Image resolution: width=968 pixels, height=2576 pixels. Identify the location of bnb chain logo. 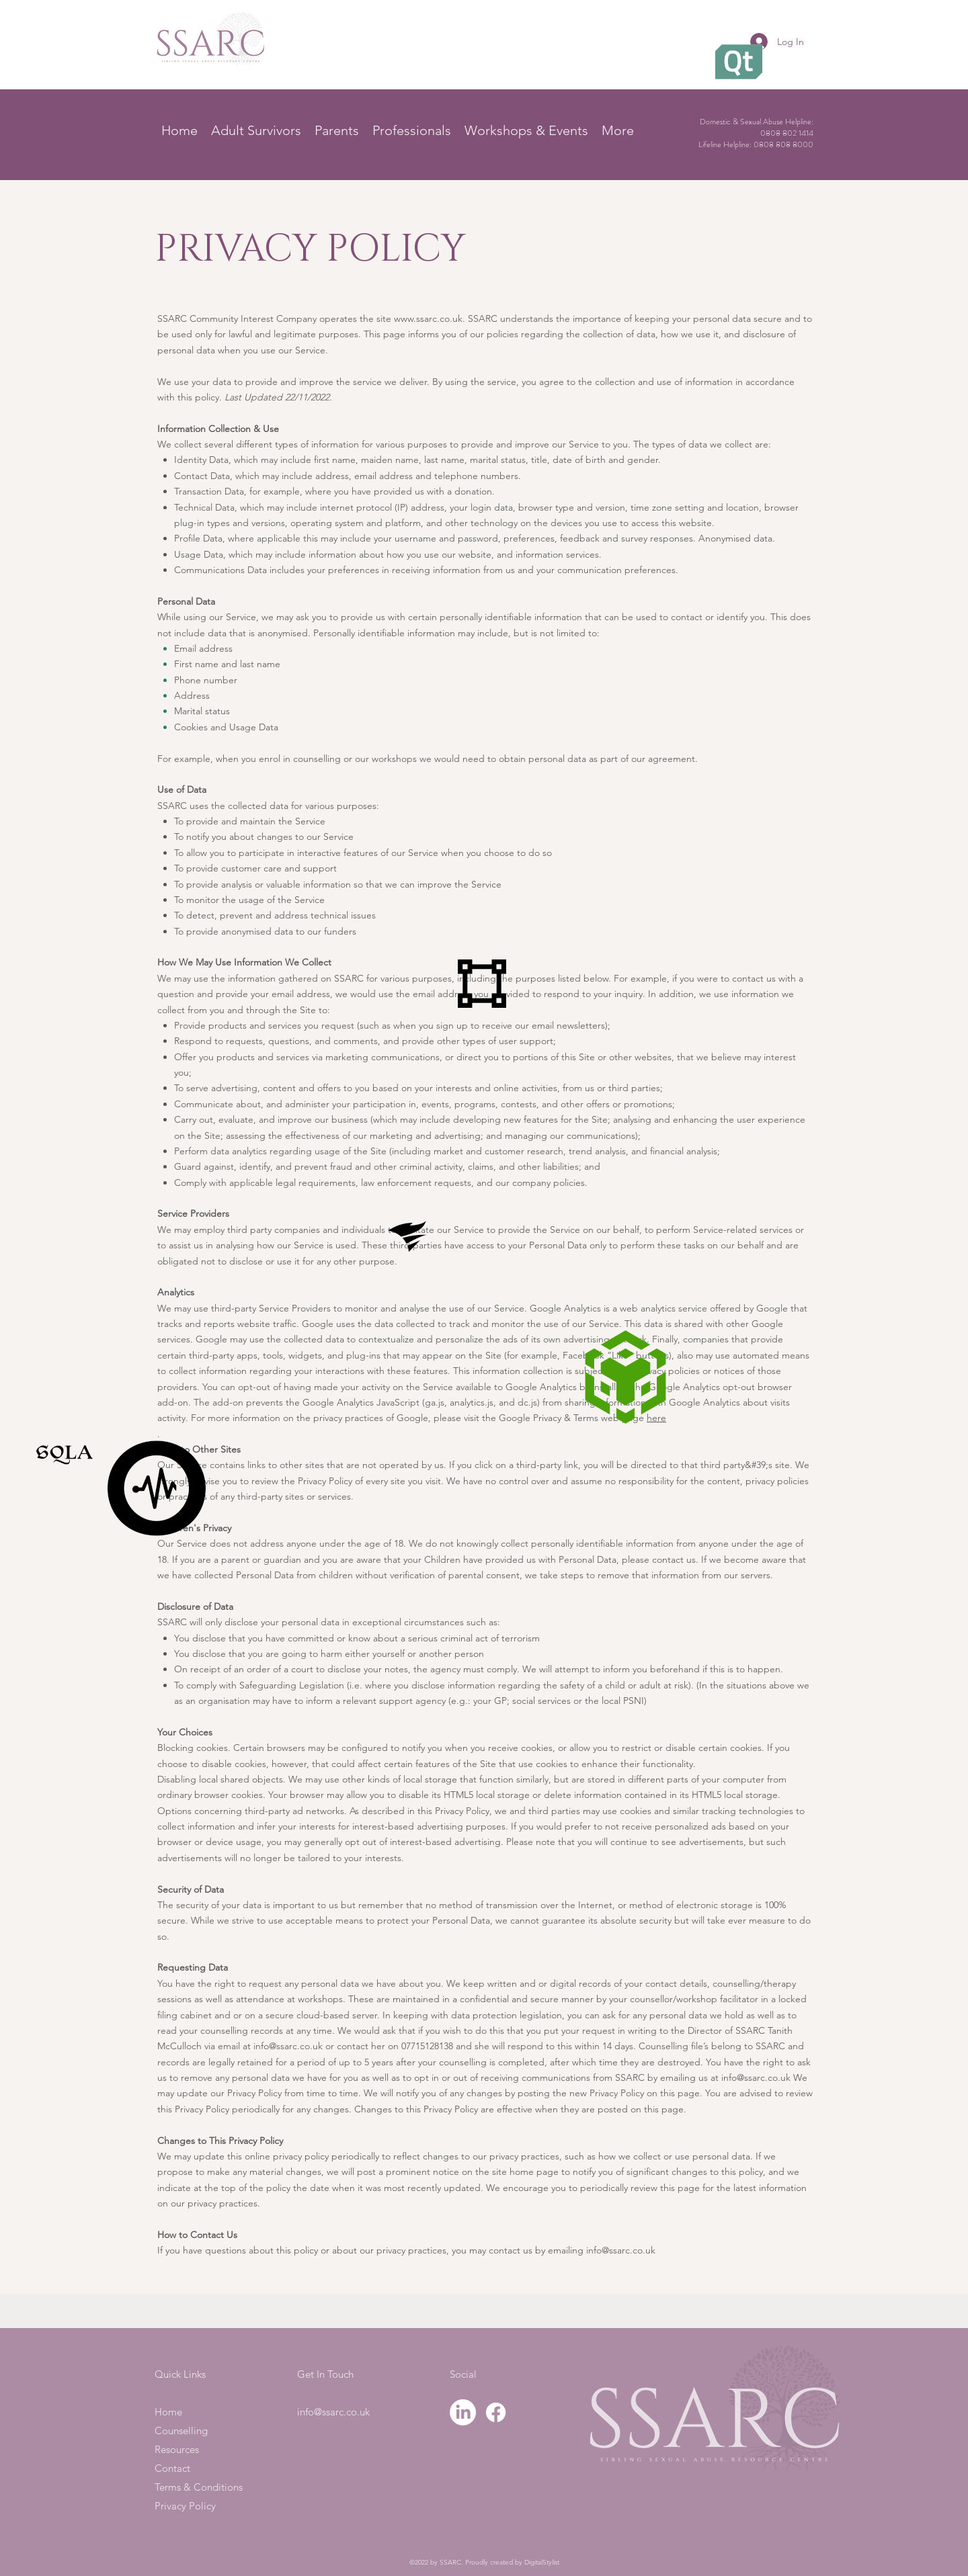
(625, 1377).